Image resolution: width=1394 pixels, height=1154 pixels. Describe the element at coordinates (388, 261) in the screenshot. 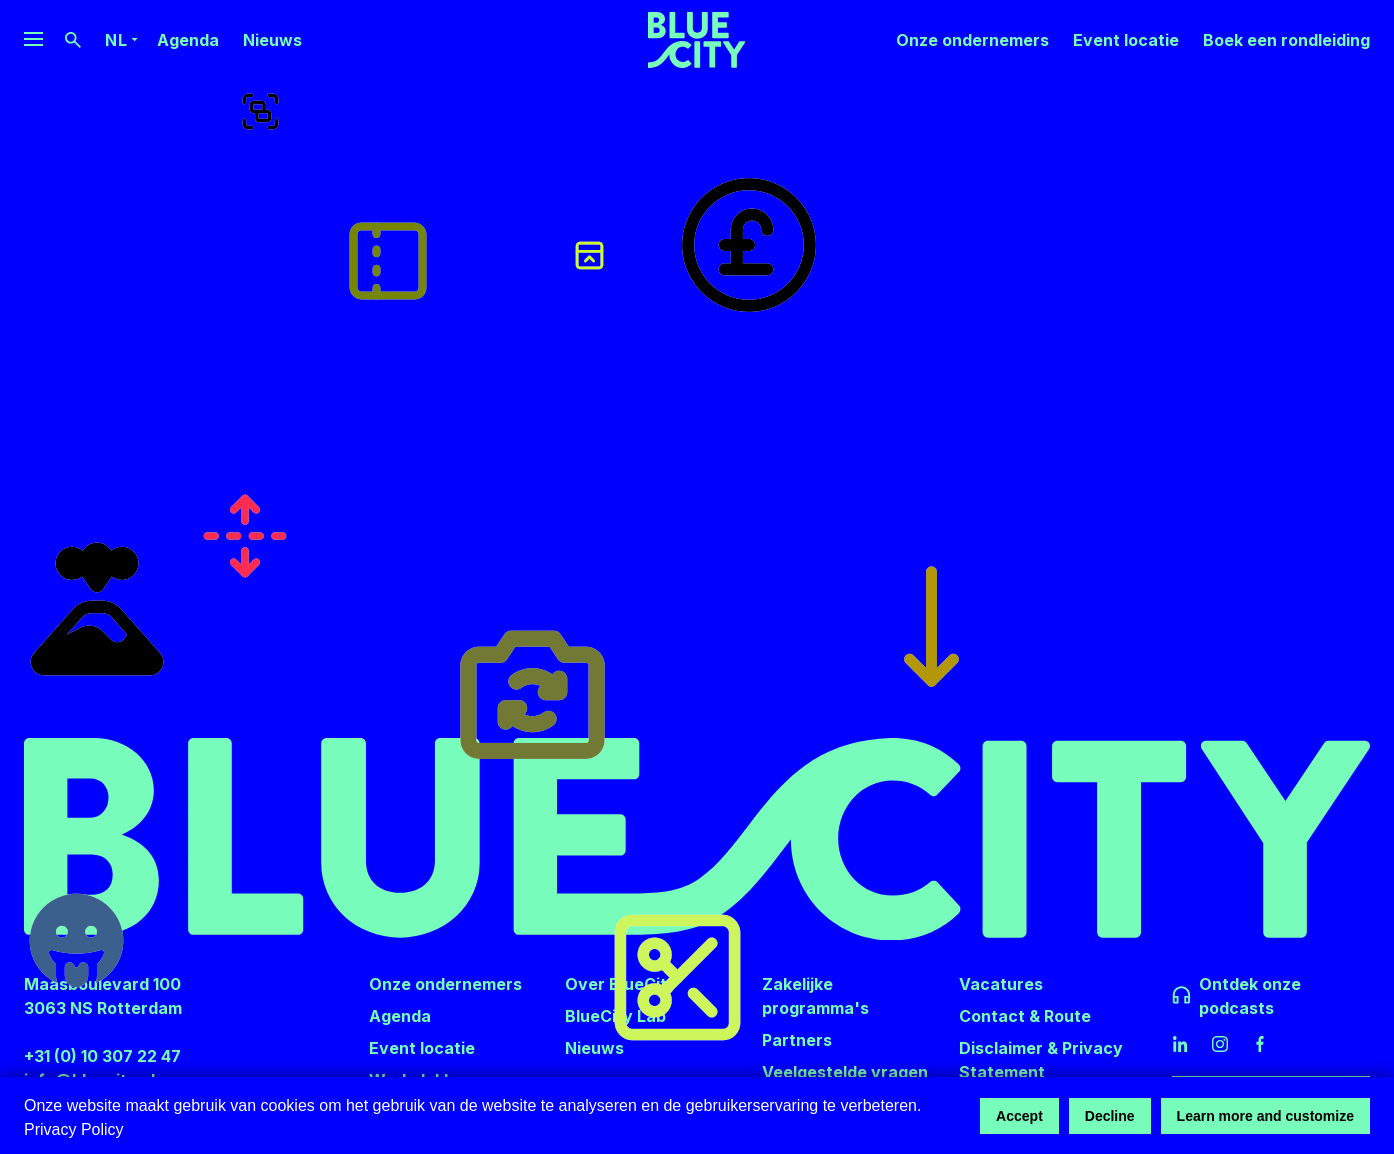

I see `toggle left sidebar panel` at that location.